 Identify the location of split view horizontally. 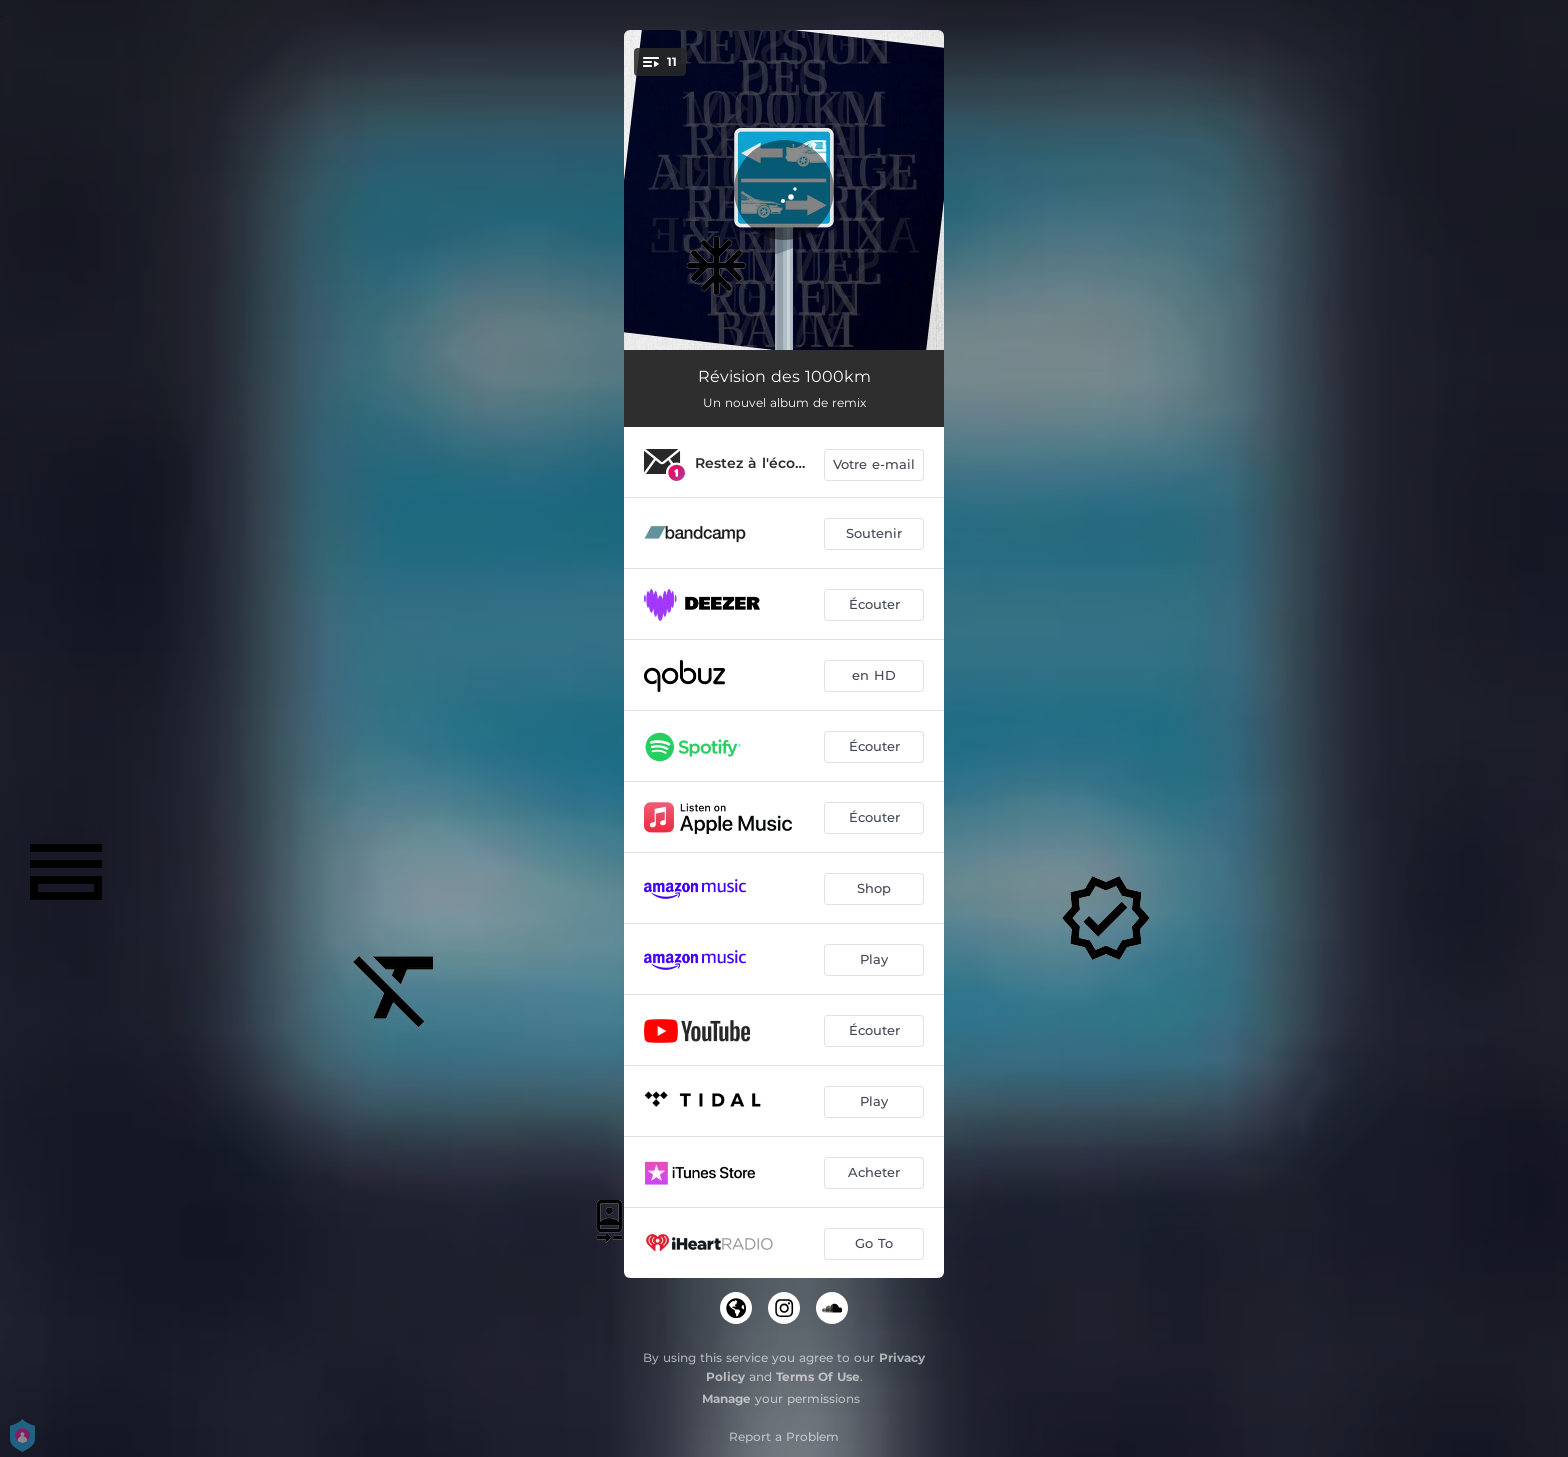
(66, 872).